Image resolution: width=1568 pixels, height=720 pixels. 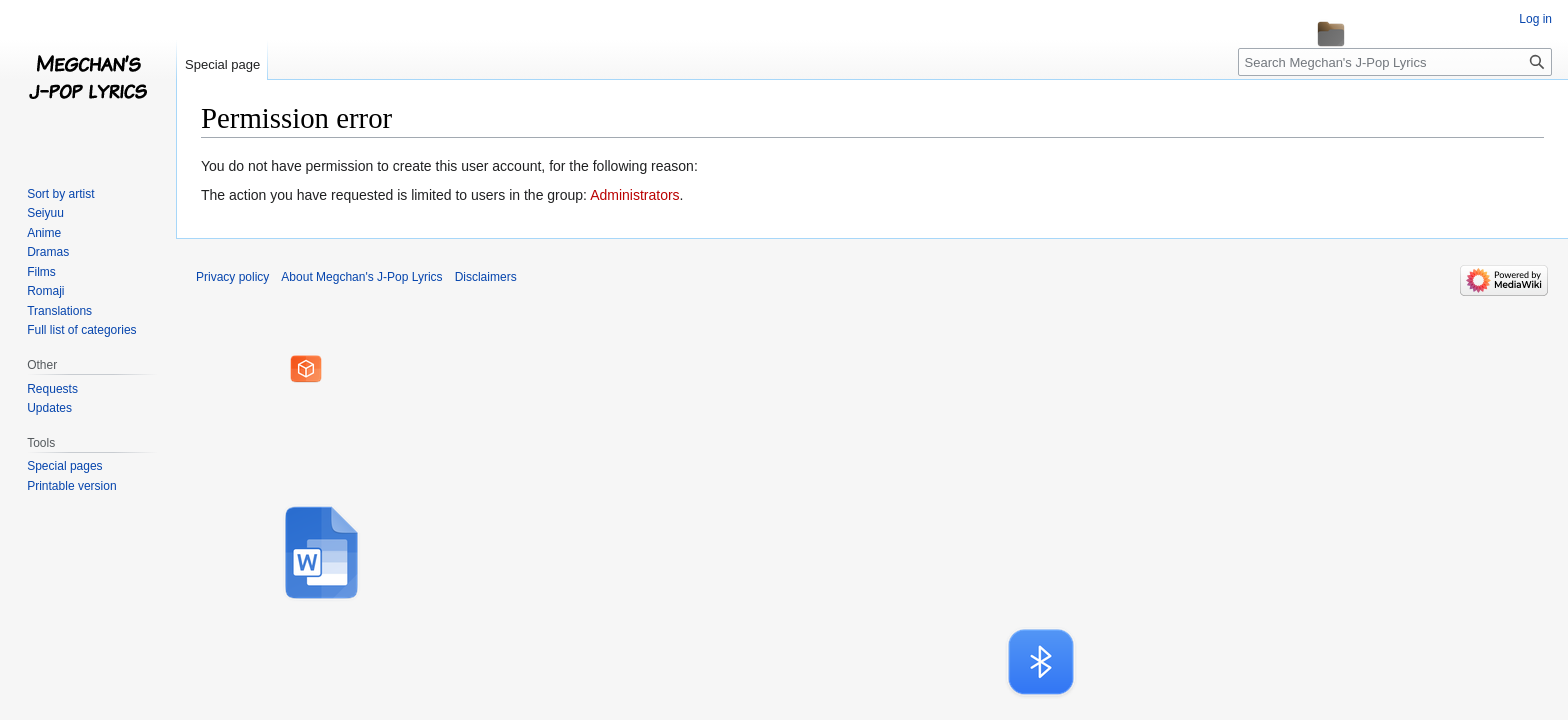 What do you see at coordinates (1041, 663) in the screenshot?
I see `open bluetooth settings` at bounding box center [1041, 663].